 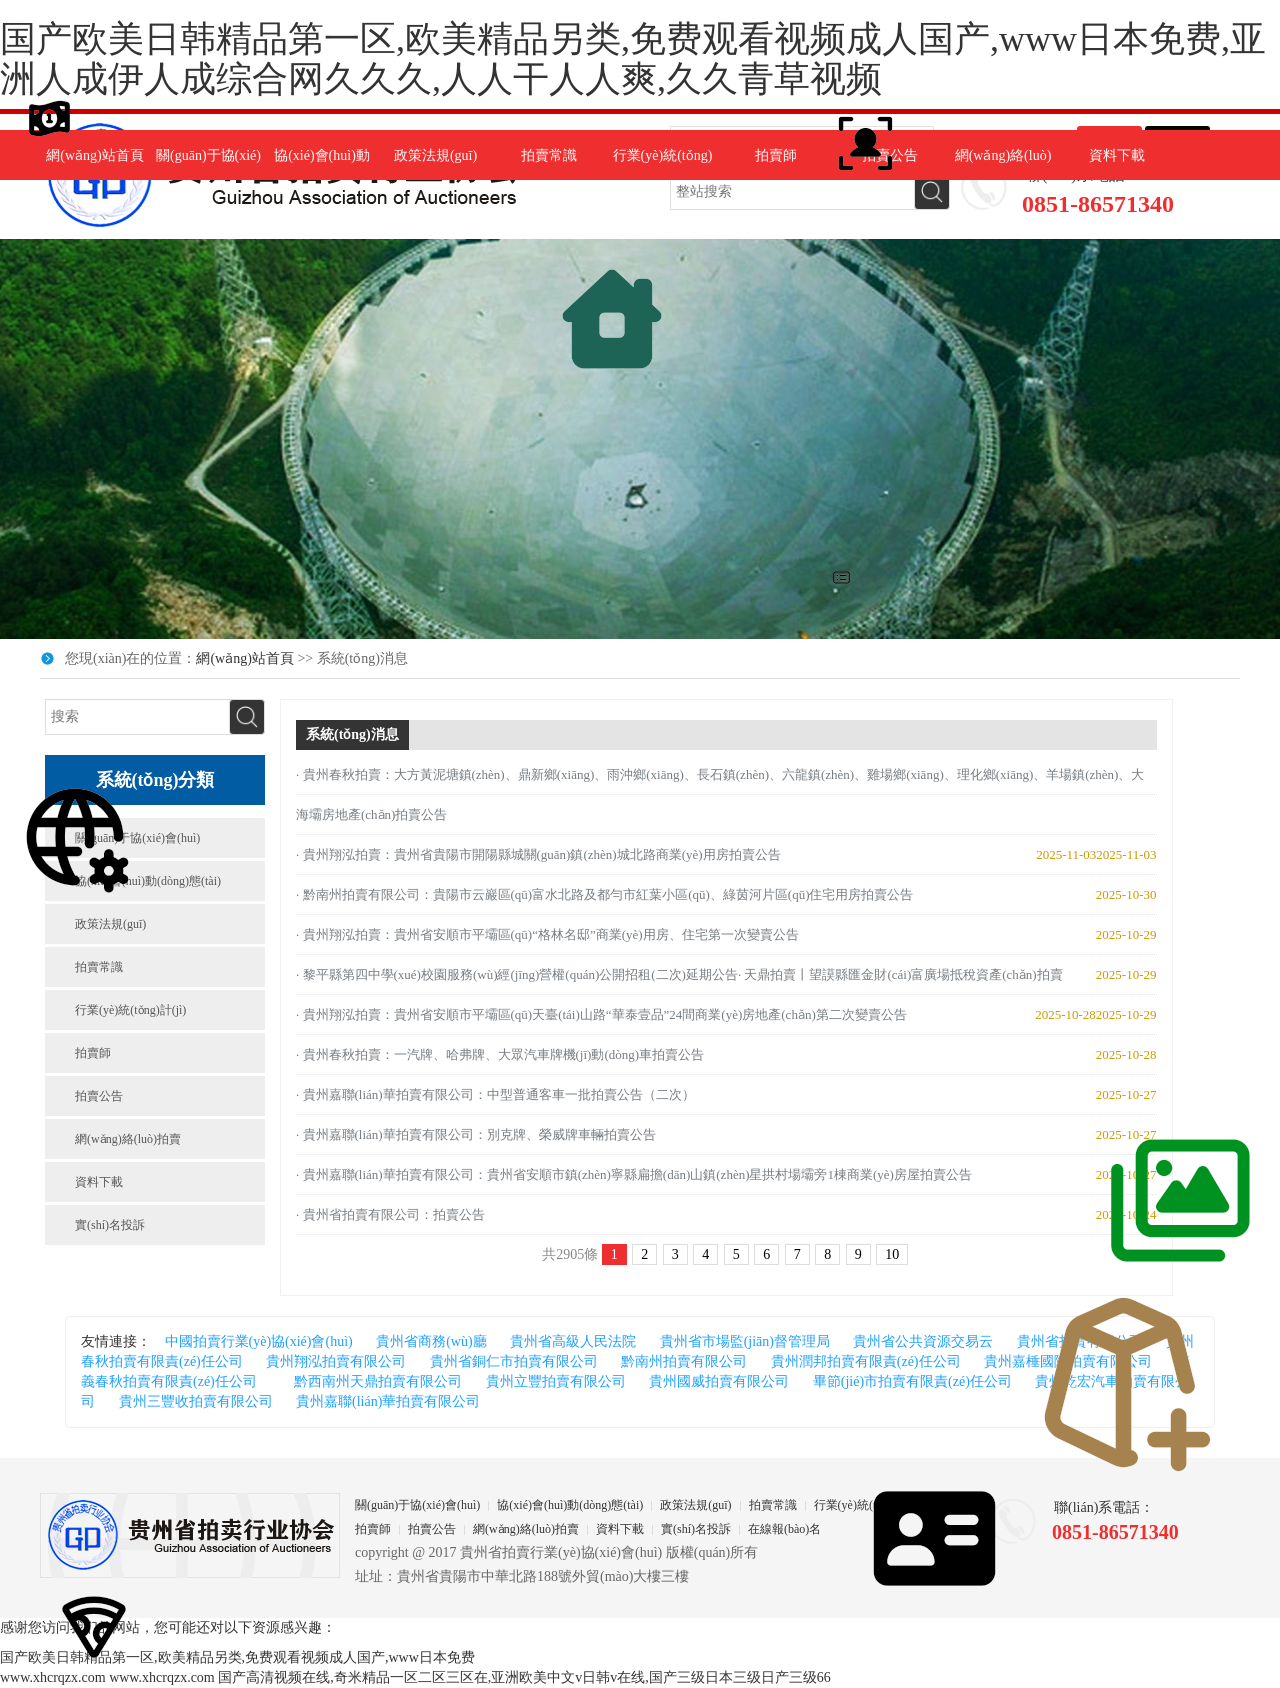 What do you see at coordinates (865, 143) in the screenshot?
I see `focus on current user profile` at bounding box center [865, 143].